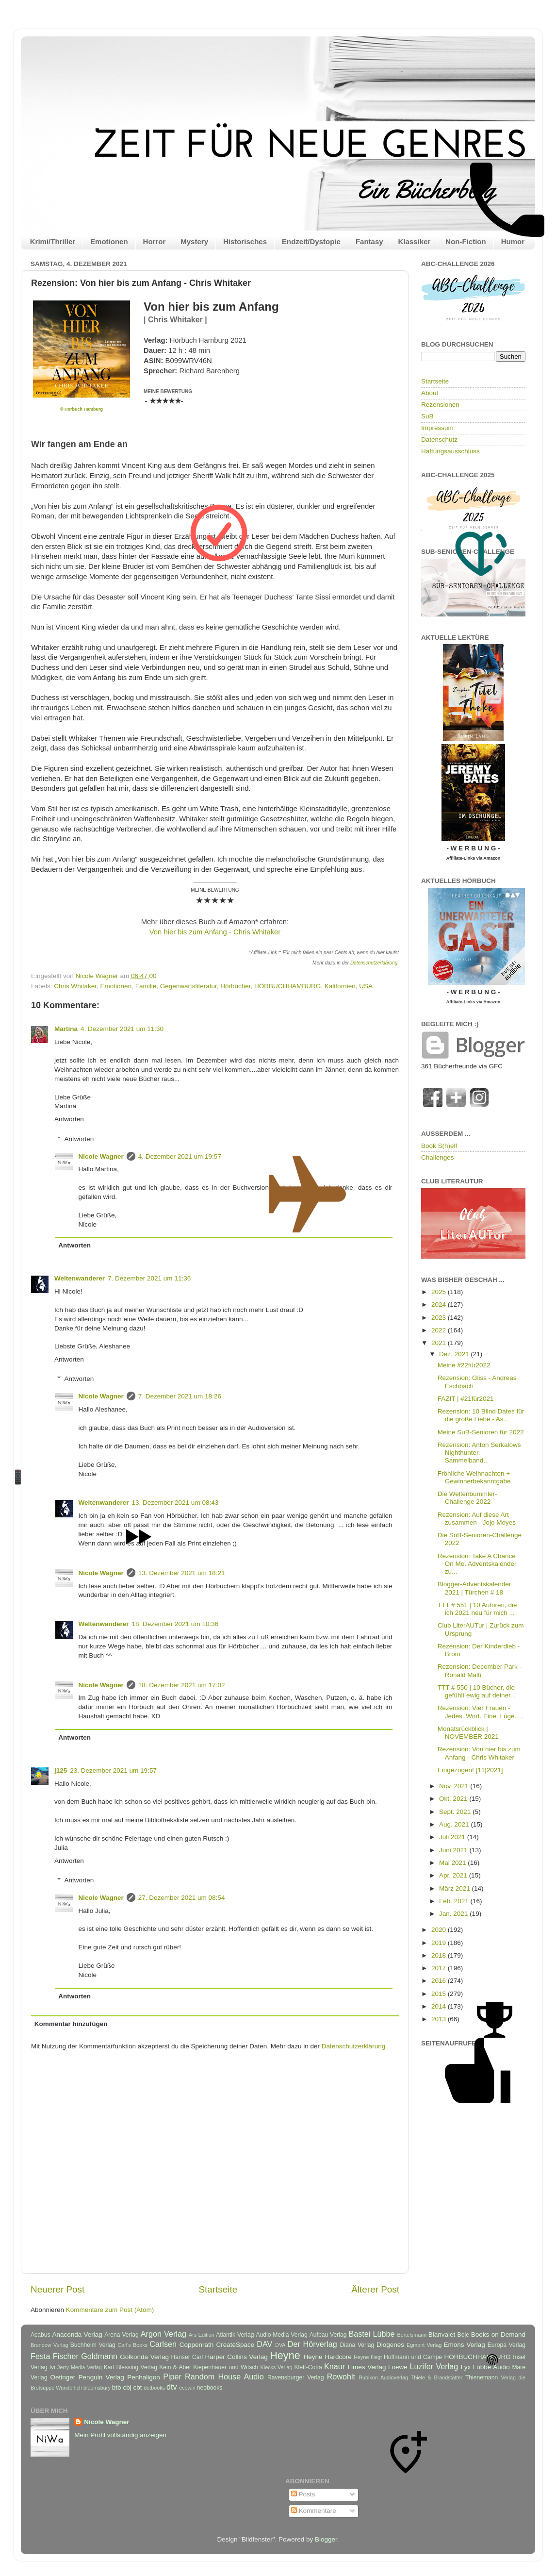 The width and height of the screenshot is (556, 2576). Describe the element at coordinates (481, 552) in the screenshot. I see `indicates partial like or favorite status` at that location.